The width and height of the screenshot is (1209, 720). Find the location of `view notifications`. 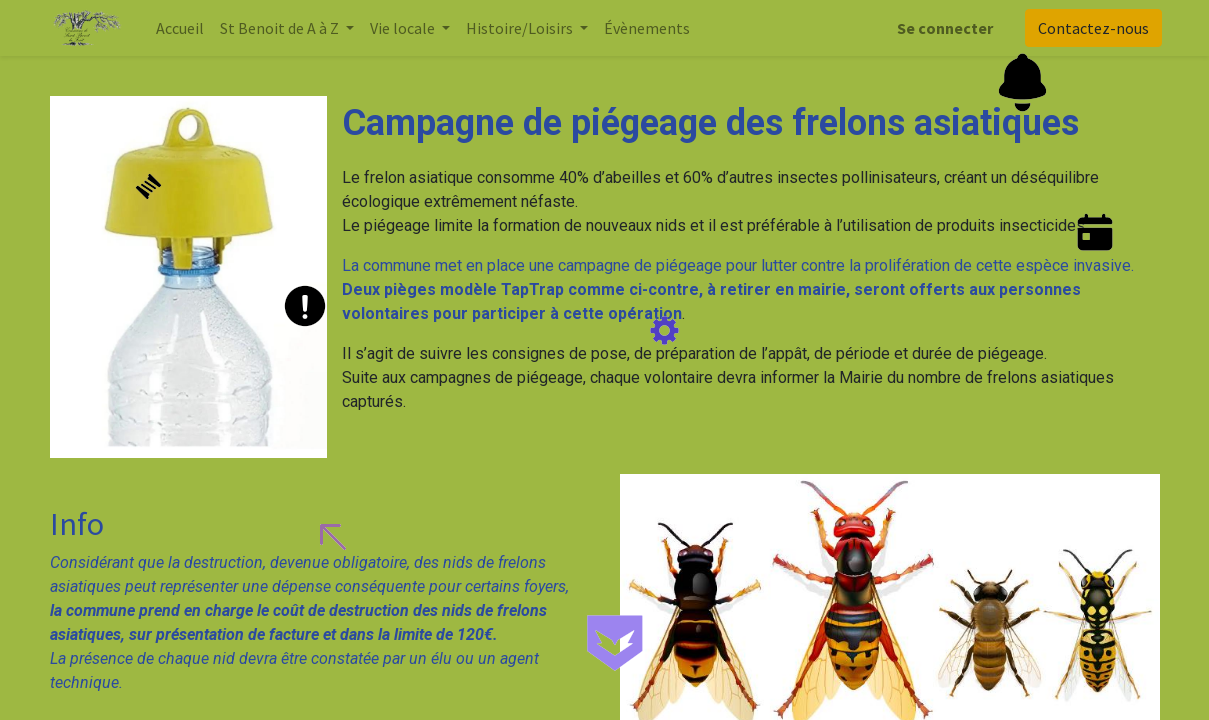

view notifications is located at coordinates (1022, 82).